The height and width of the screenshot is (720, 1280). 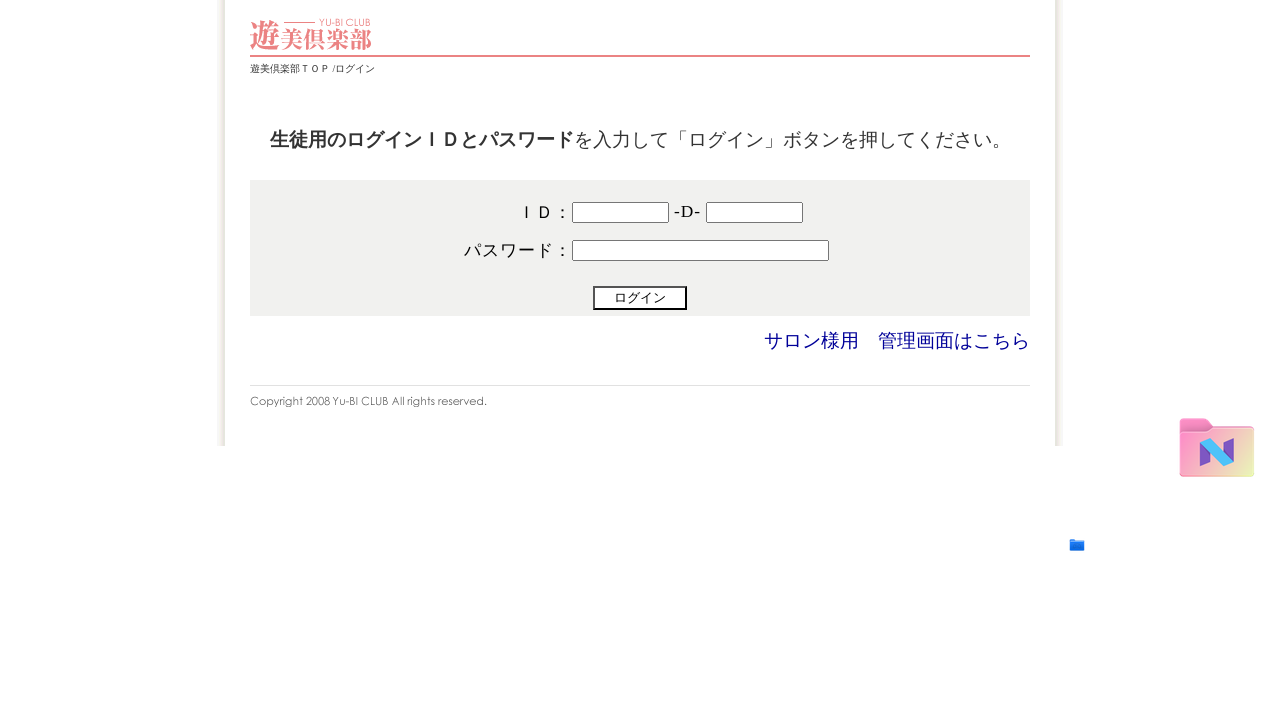 I want to click on open your games folder, so click(x=1077, y=545).